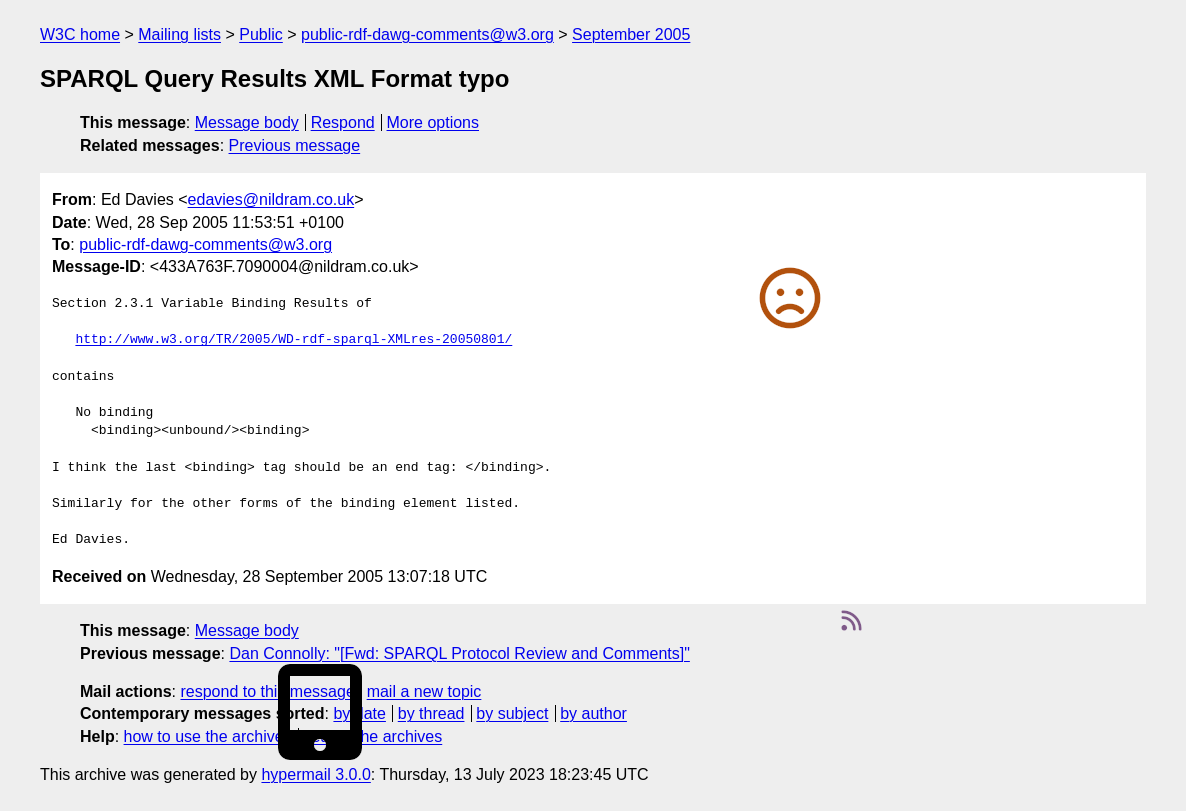  I want to click on indicates tablet device compatibility, so click(320, 712).